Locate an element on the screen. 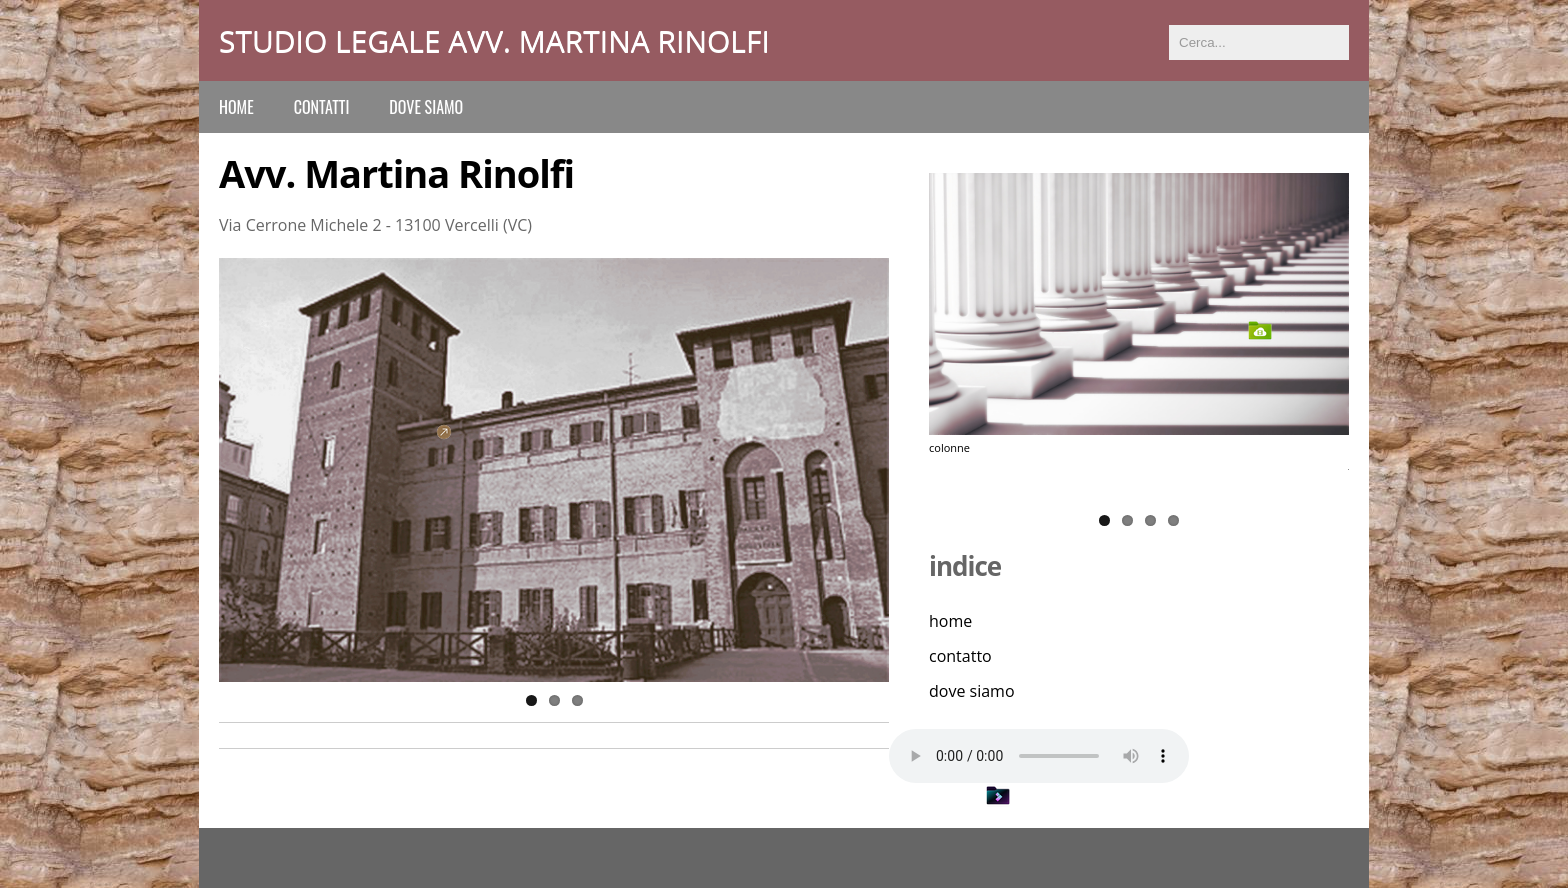 The height and width of the screenshot is (888, 1568). indicates a symbolic link or shortcut to another file is located at coordinates (444, 432).